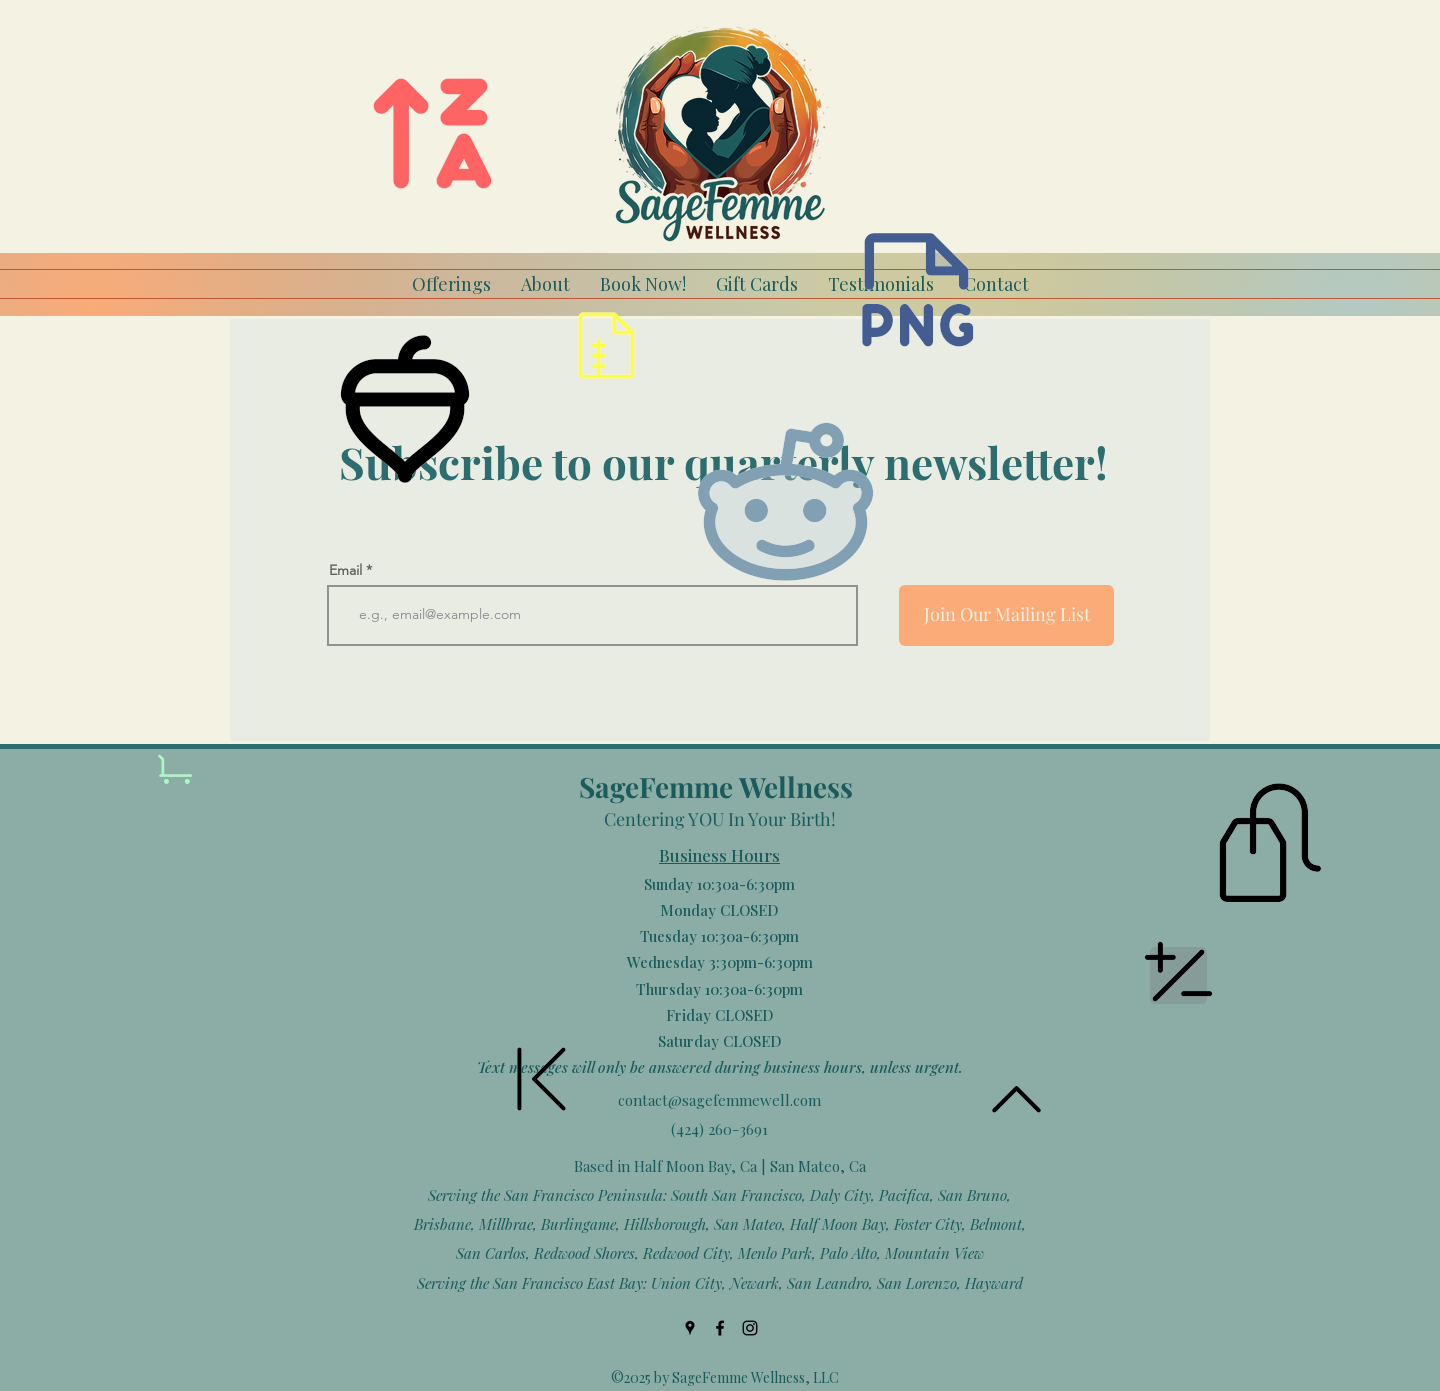  I want to click on access compressed or archived files, so click(606, 345).